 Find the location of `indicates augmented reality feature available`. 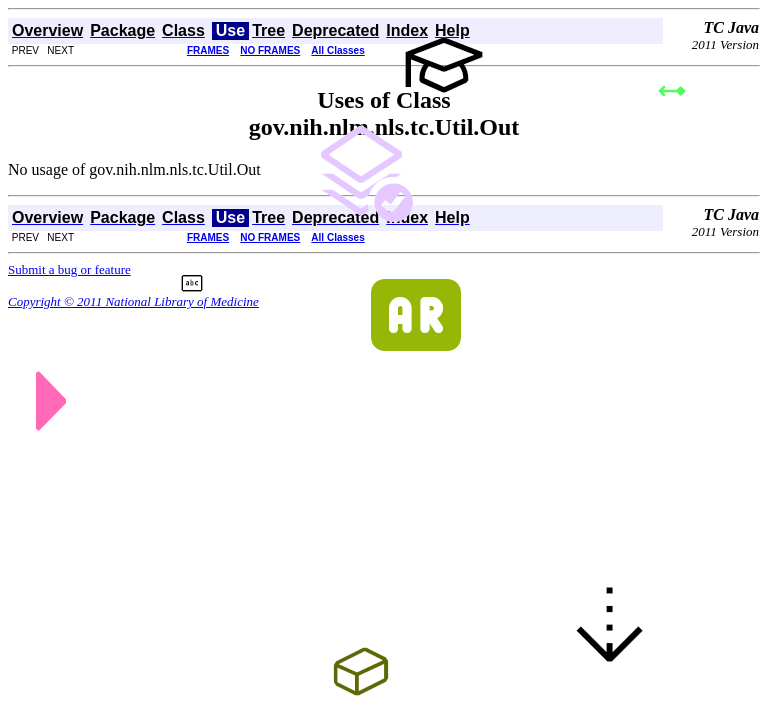

indicates augmented reality feature available is located at coordinates (416, 315).